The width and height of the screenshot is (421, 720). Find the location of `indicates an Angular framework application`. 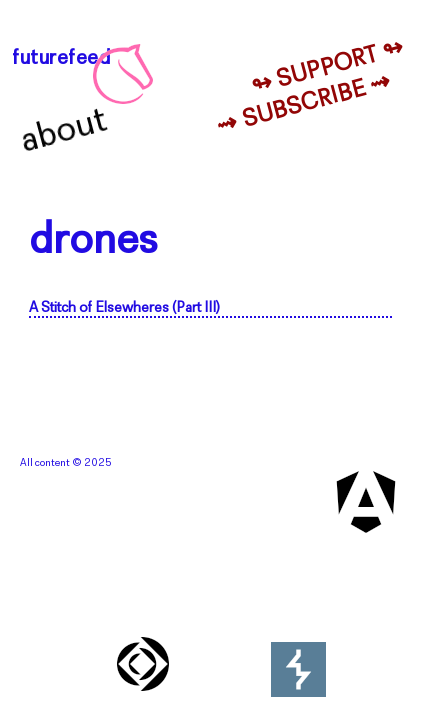

indicates an Angular framework application is located at coordinates (366, 502).